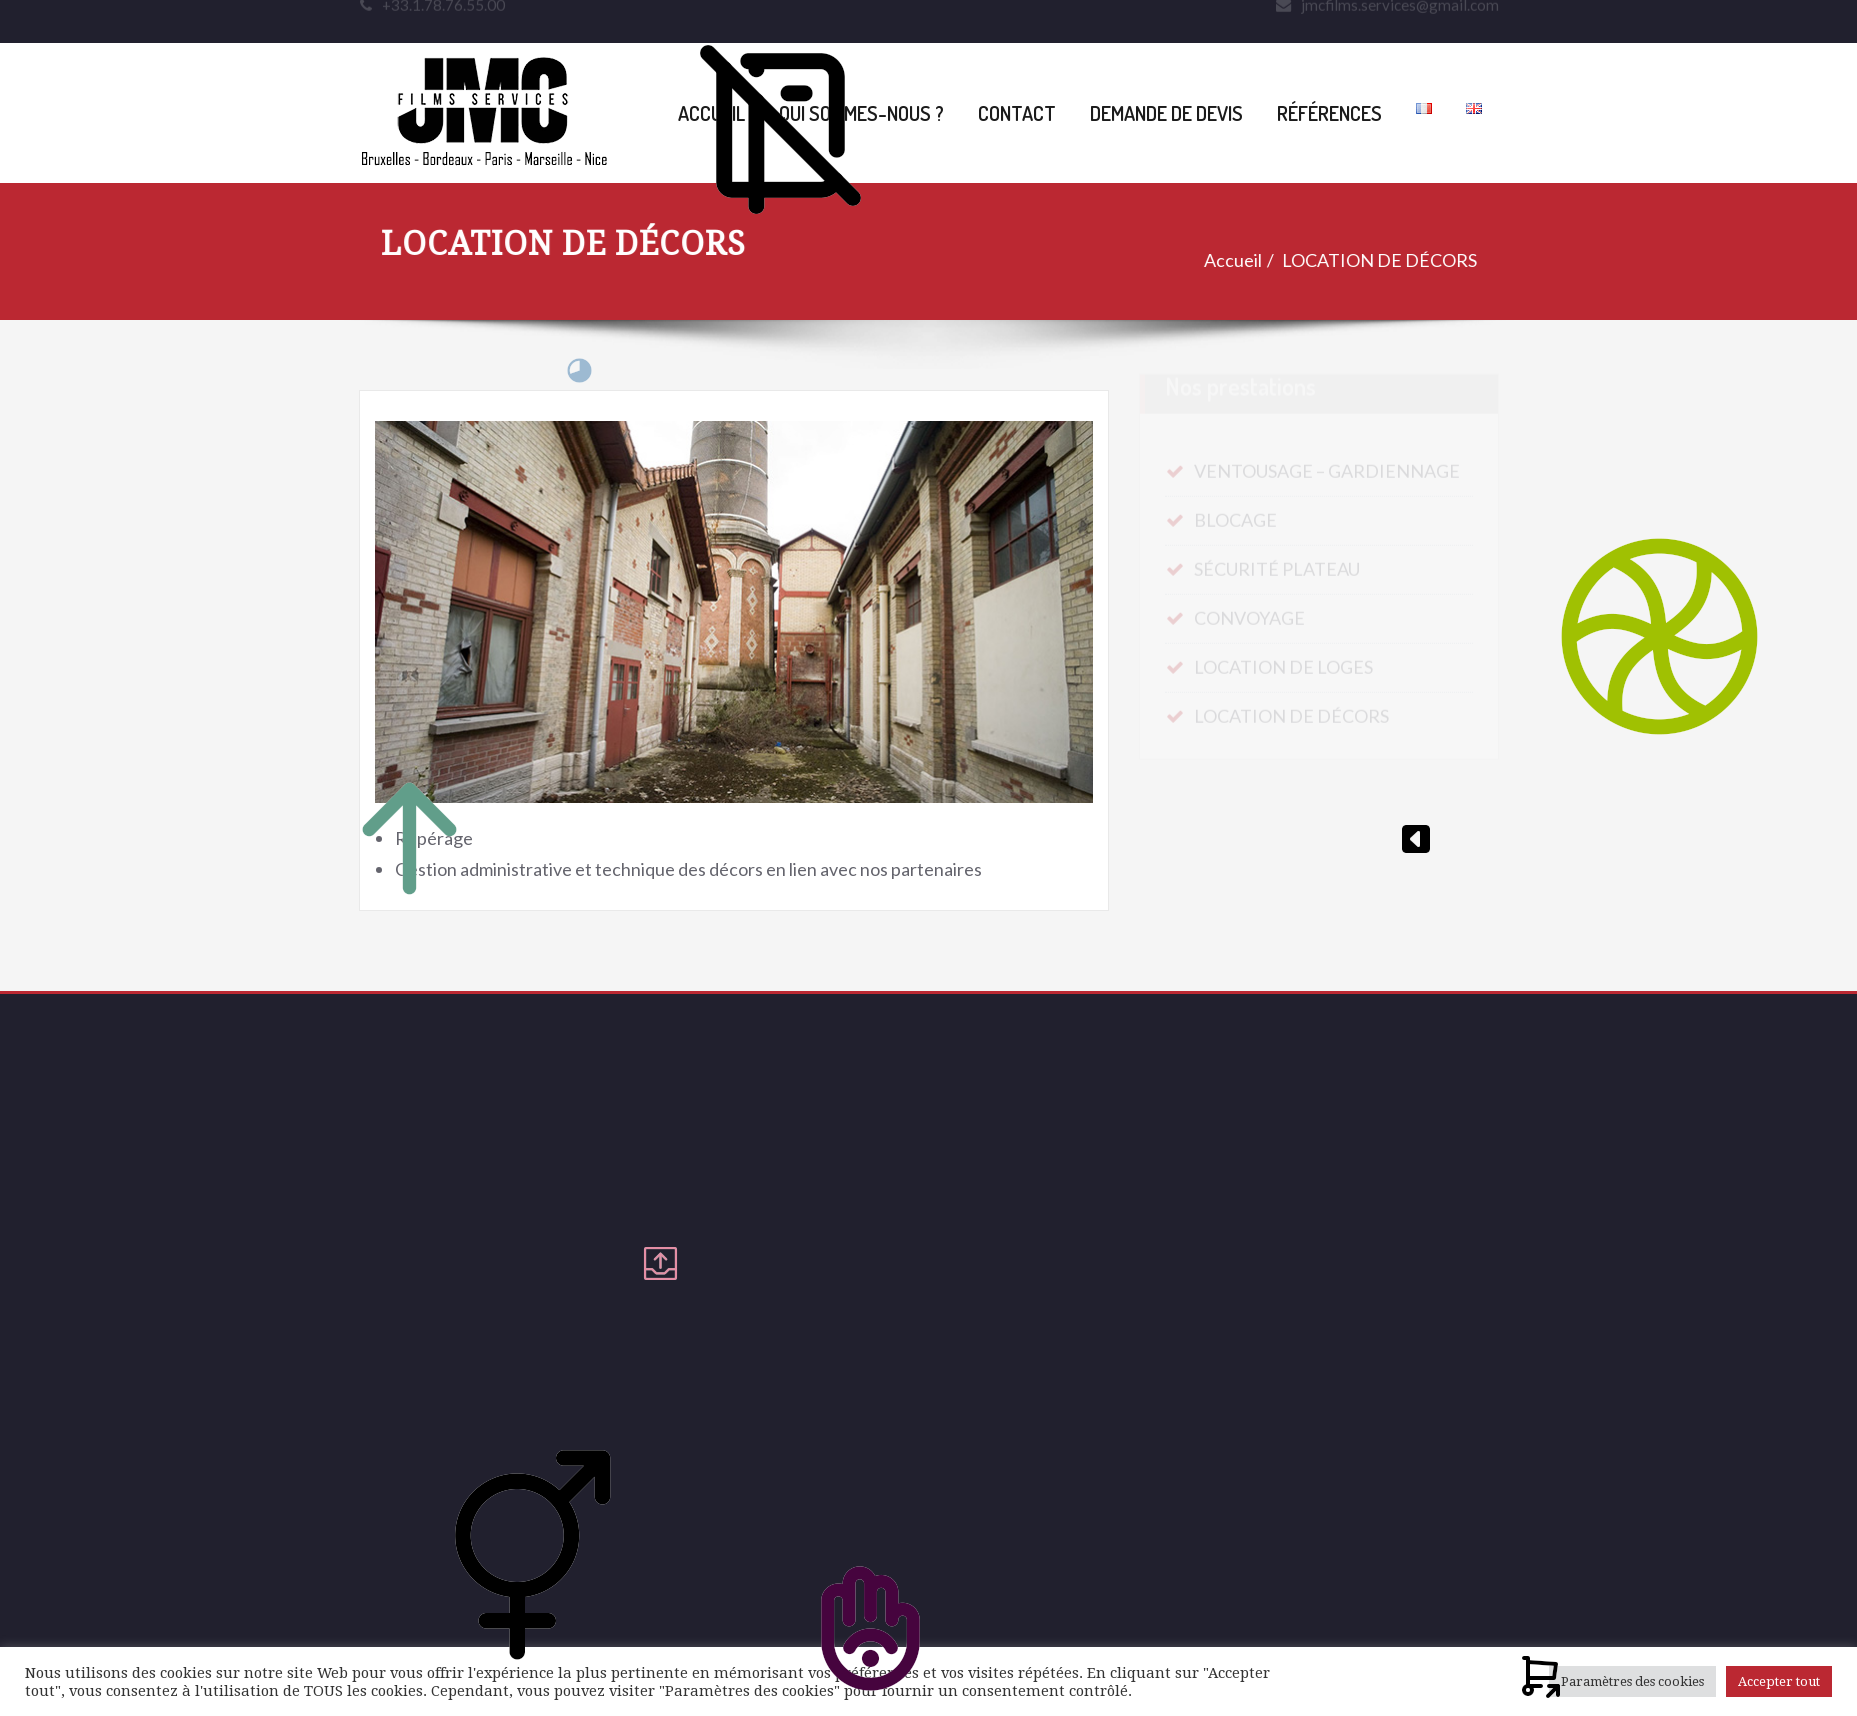  Describe the element at coordinates (870, 1628) in the screenshot. I see `access palm reading or hand analysis feature` at that location.